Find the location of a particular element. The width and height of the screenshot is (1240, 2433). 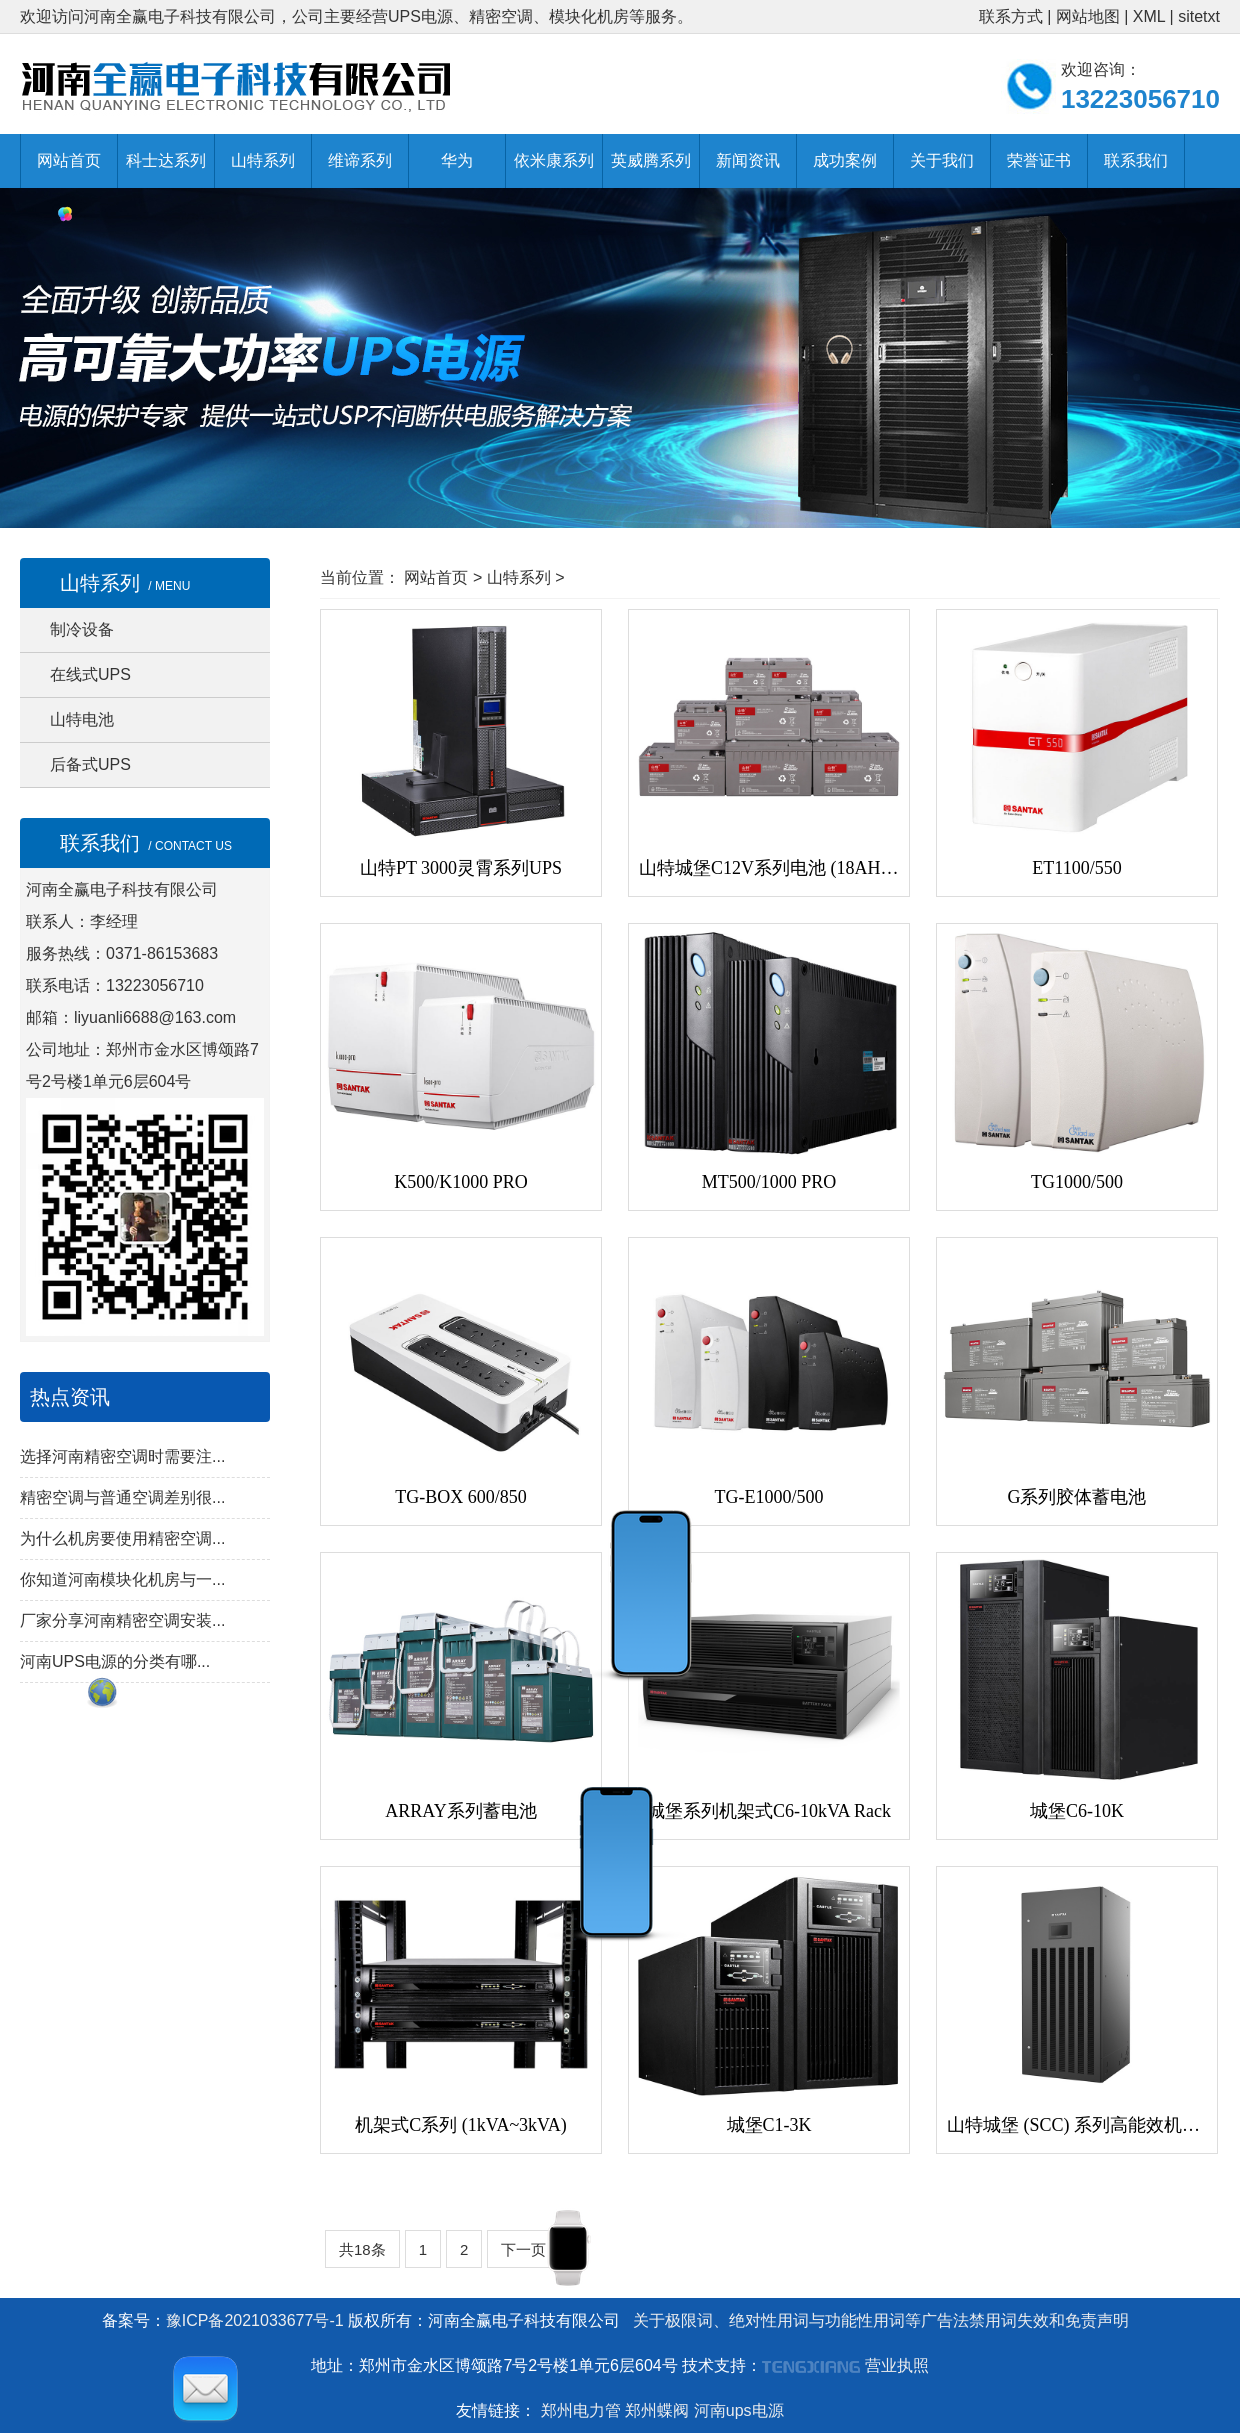

open the mail app is located at coordinates (205, 2388).